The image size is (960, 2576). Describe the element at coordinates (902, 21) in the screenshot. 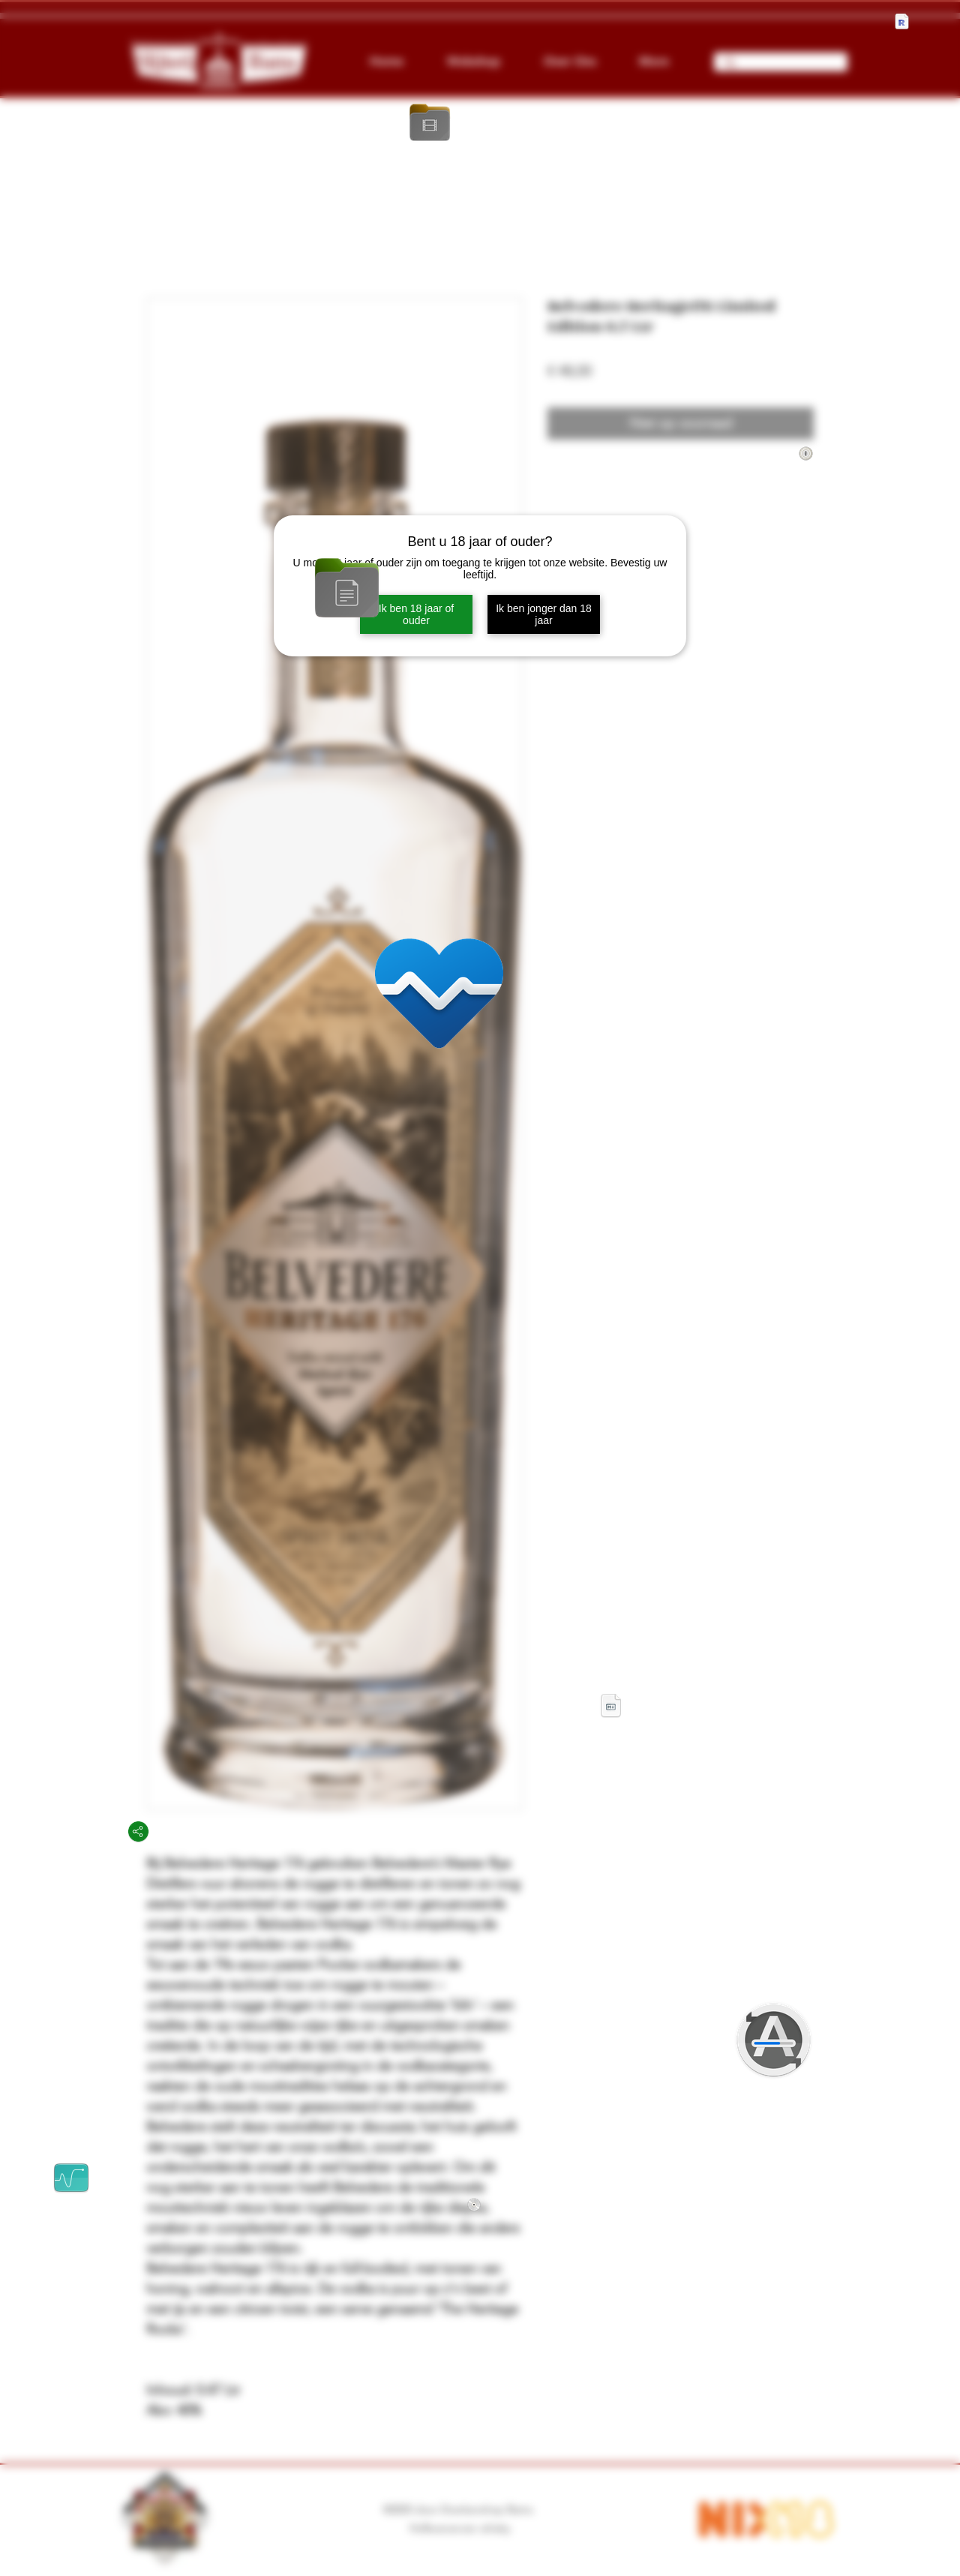

I see `an R programming language source file` at that location.